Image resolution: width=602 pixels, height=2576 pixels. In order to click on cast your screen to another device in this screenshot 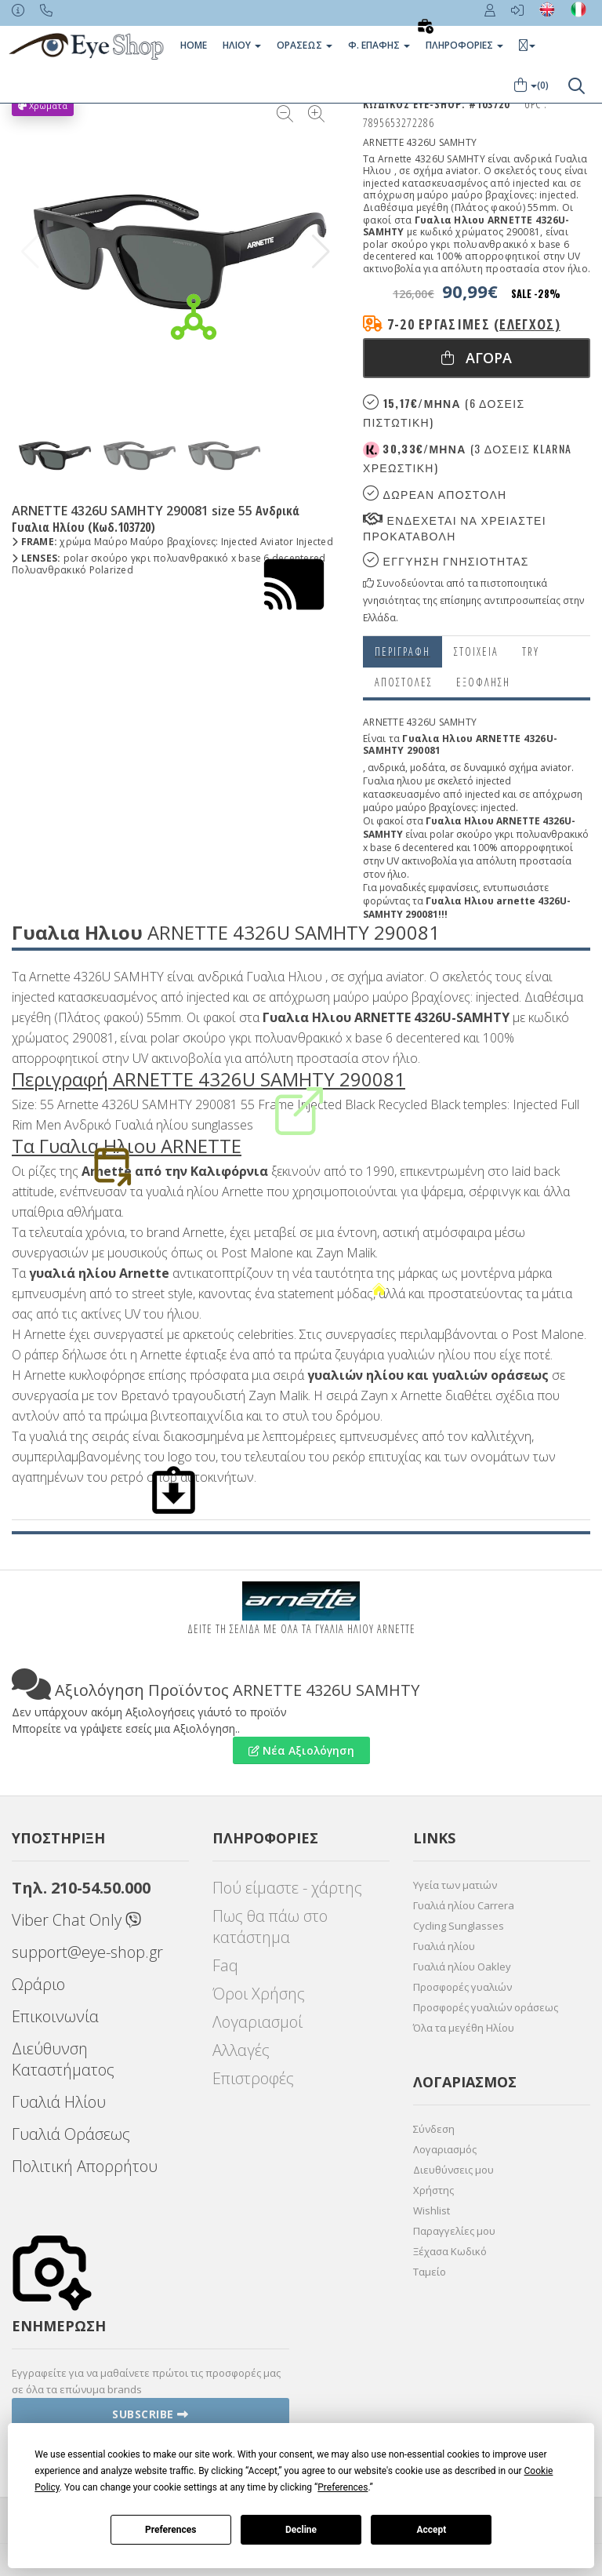, I will do `click(294, 584)`.